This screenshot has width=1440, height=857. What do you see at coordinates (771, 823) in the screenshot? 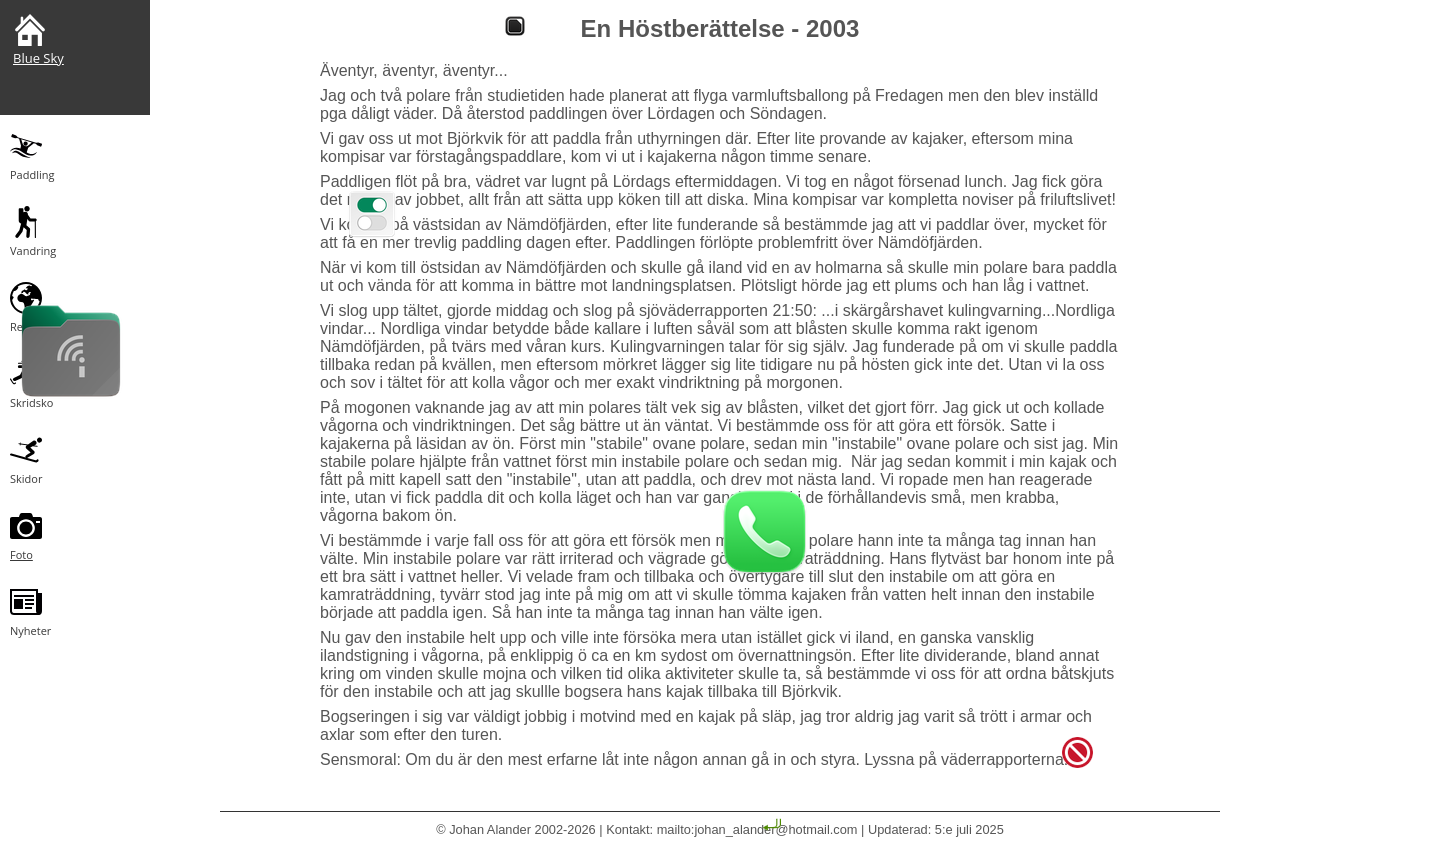
I see `reply to all recipients of an email` at bounding box center [771, 823].